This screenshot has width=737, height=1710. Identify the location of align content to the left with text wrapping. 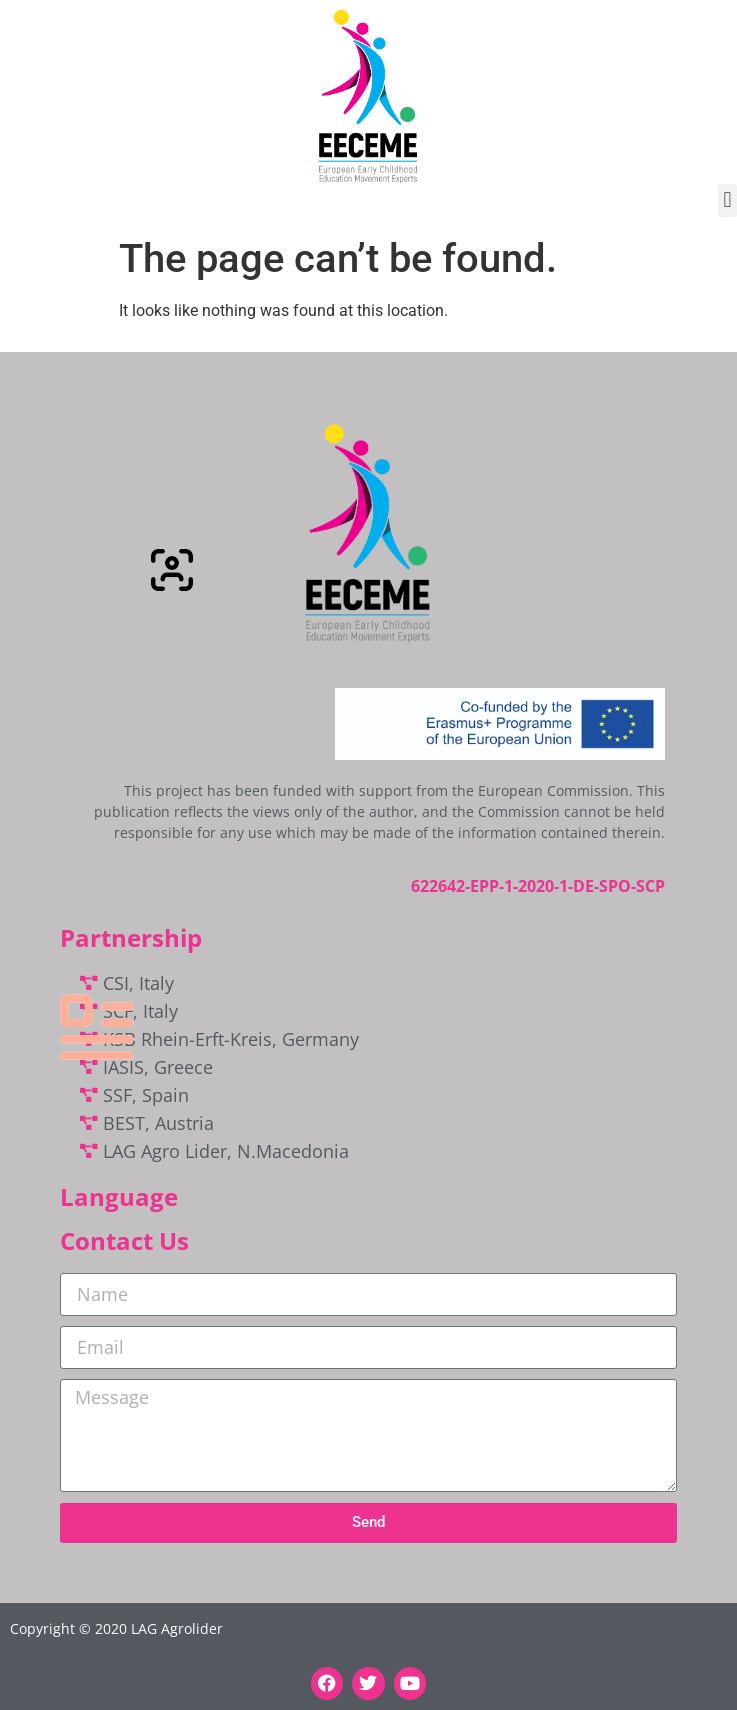
(97, 1027).